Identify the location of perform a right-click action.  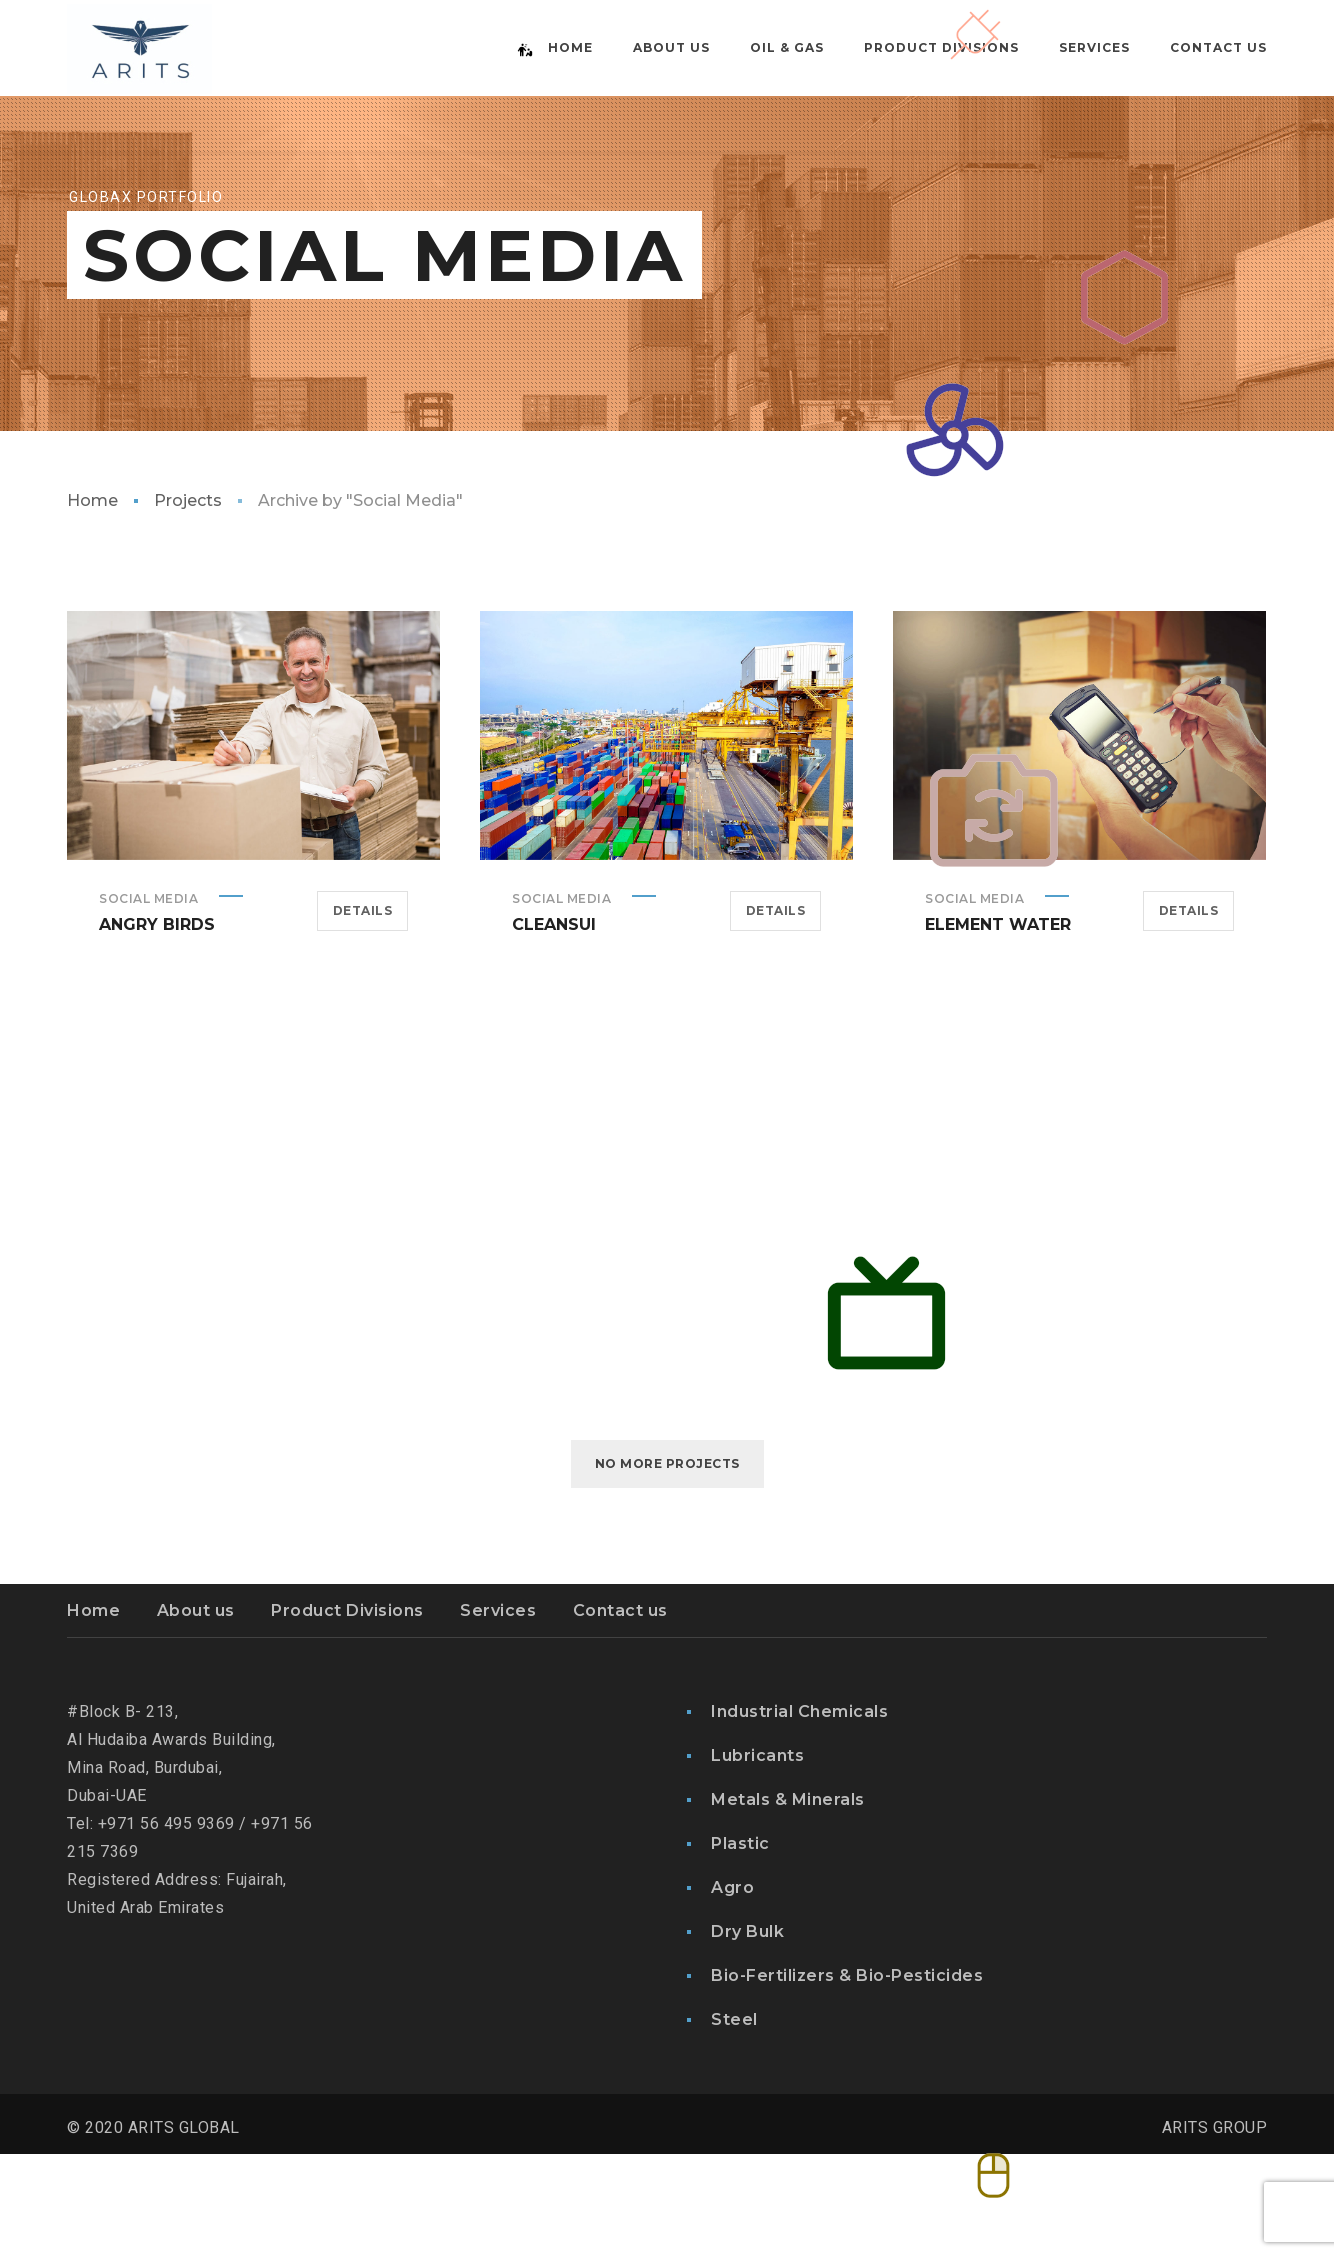
(993, 2175).